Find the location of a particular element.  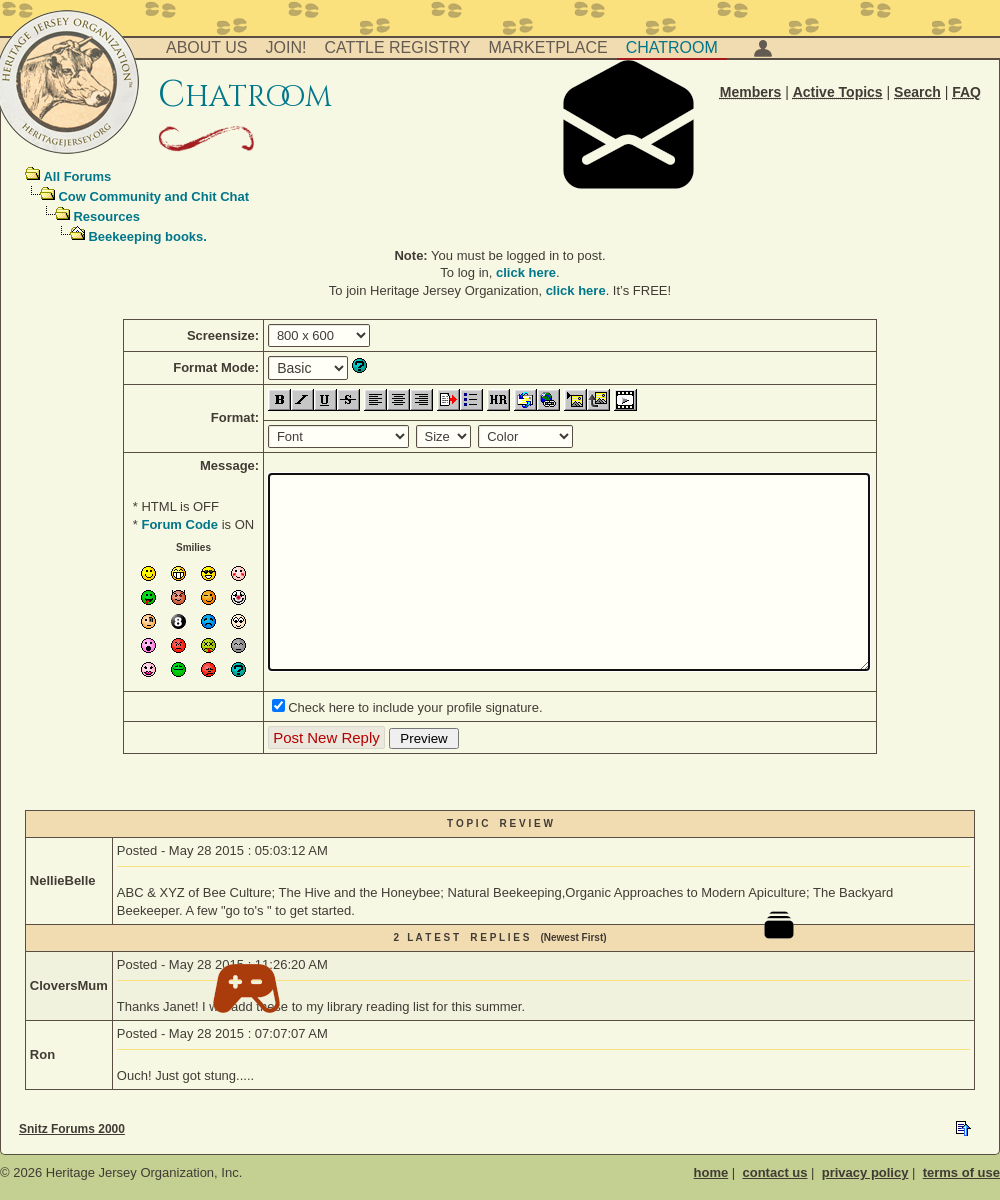

open games or gaming section is located at coordinates (246, 988).